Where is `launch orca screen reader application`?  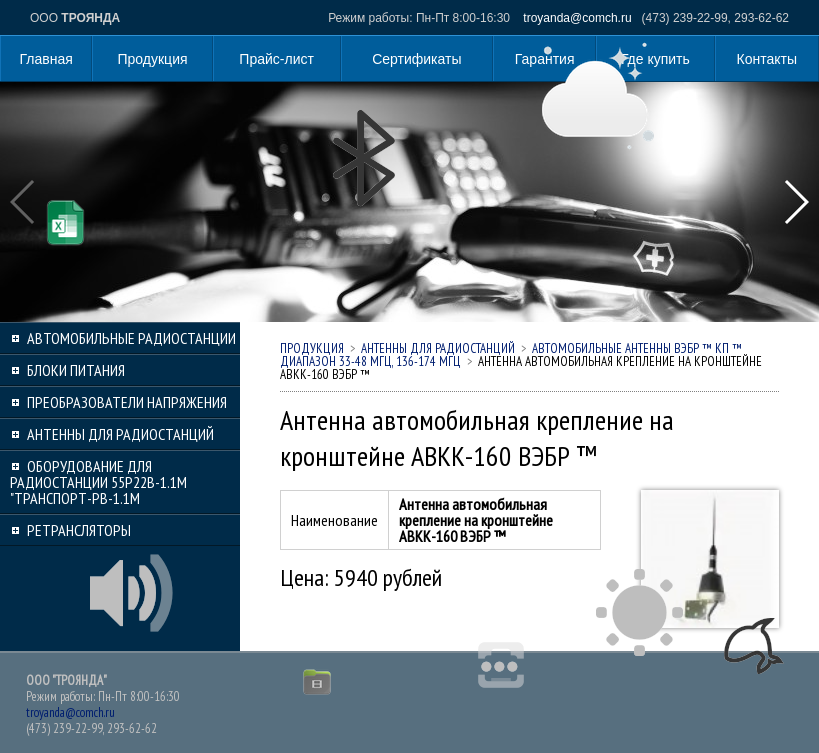 launch orca screen reader application is located at coordinates (753, 646).